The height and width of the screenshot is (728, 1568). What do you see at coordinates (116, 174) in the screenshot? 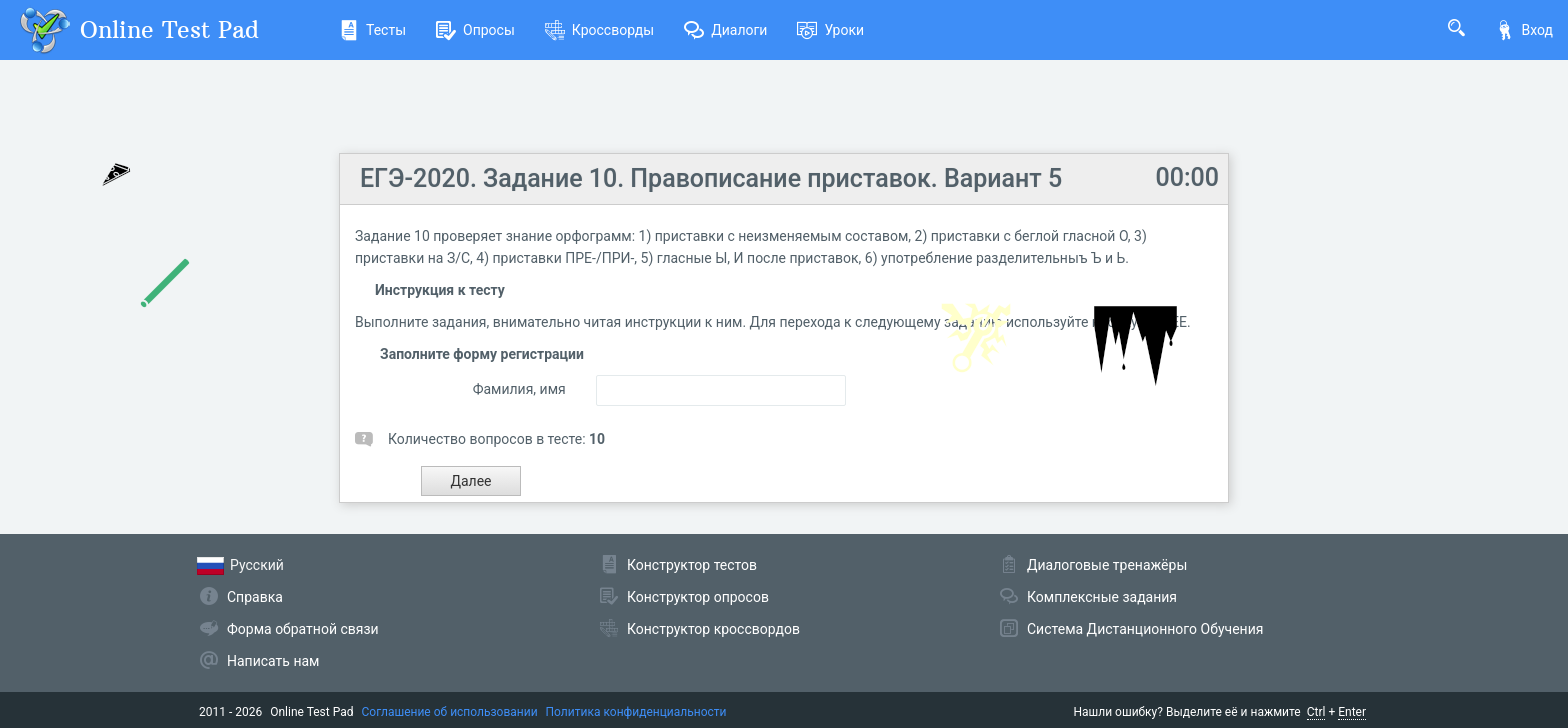
I see `order food or access food delivery services` at bounding box center [116, 174].